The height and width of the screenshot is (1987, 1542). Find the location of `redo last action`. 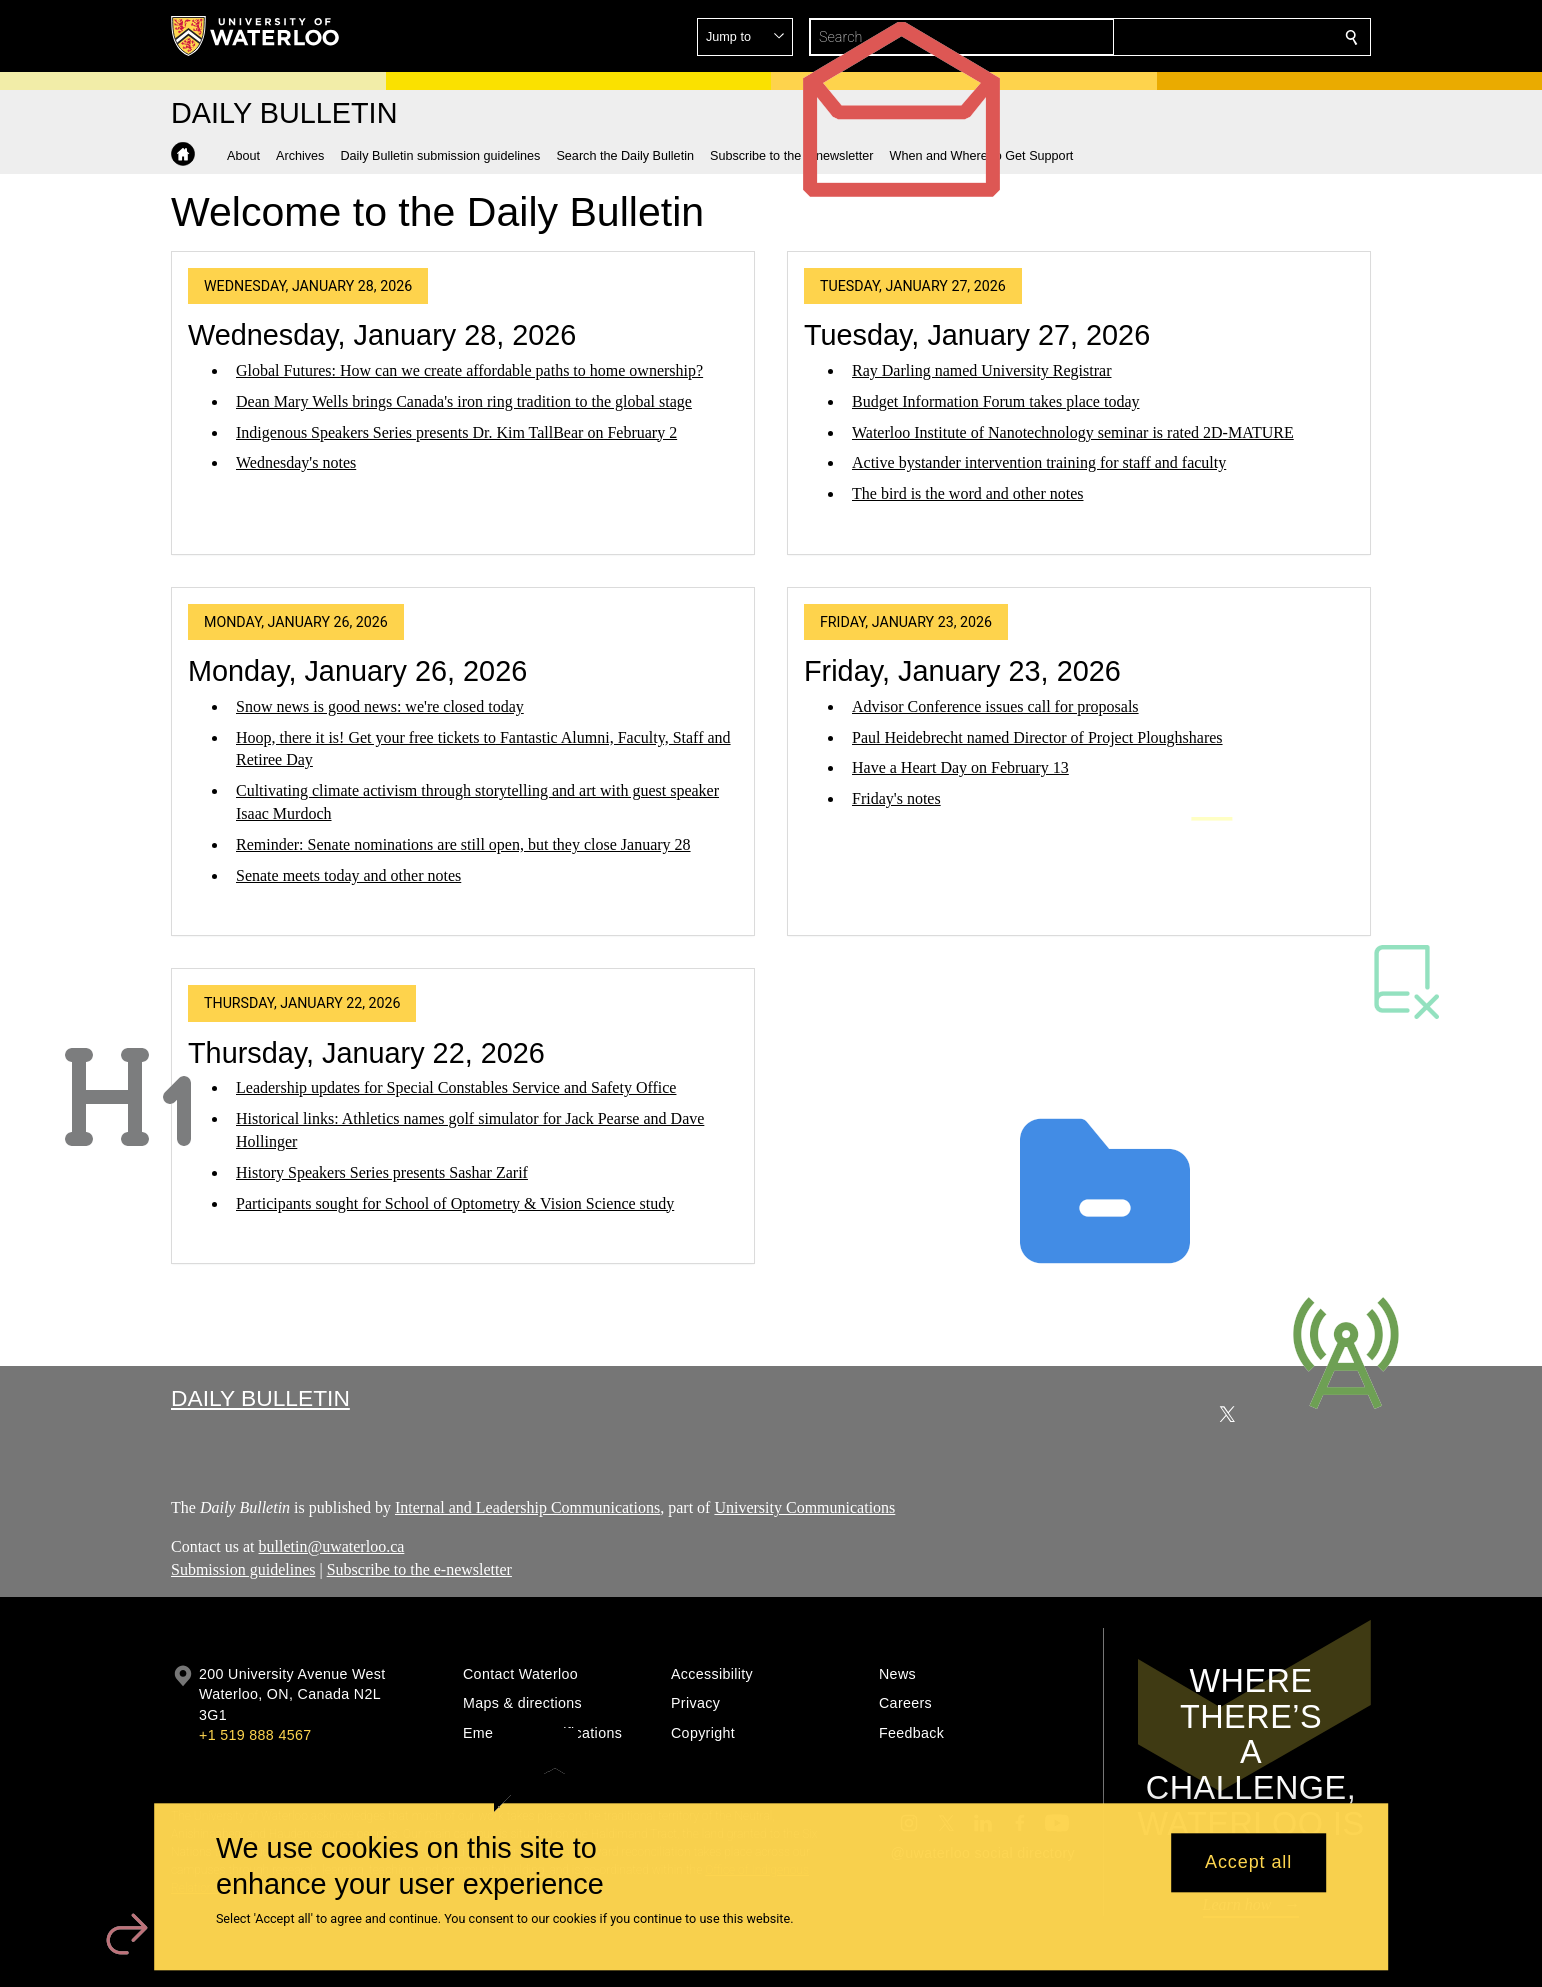

redo last action is located at coordinates (127, 1934).